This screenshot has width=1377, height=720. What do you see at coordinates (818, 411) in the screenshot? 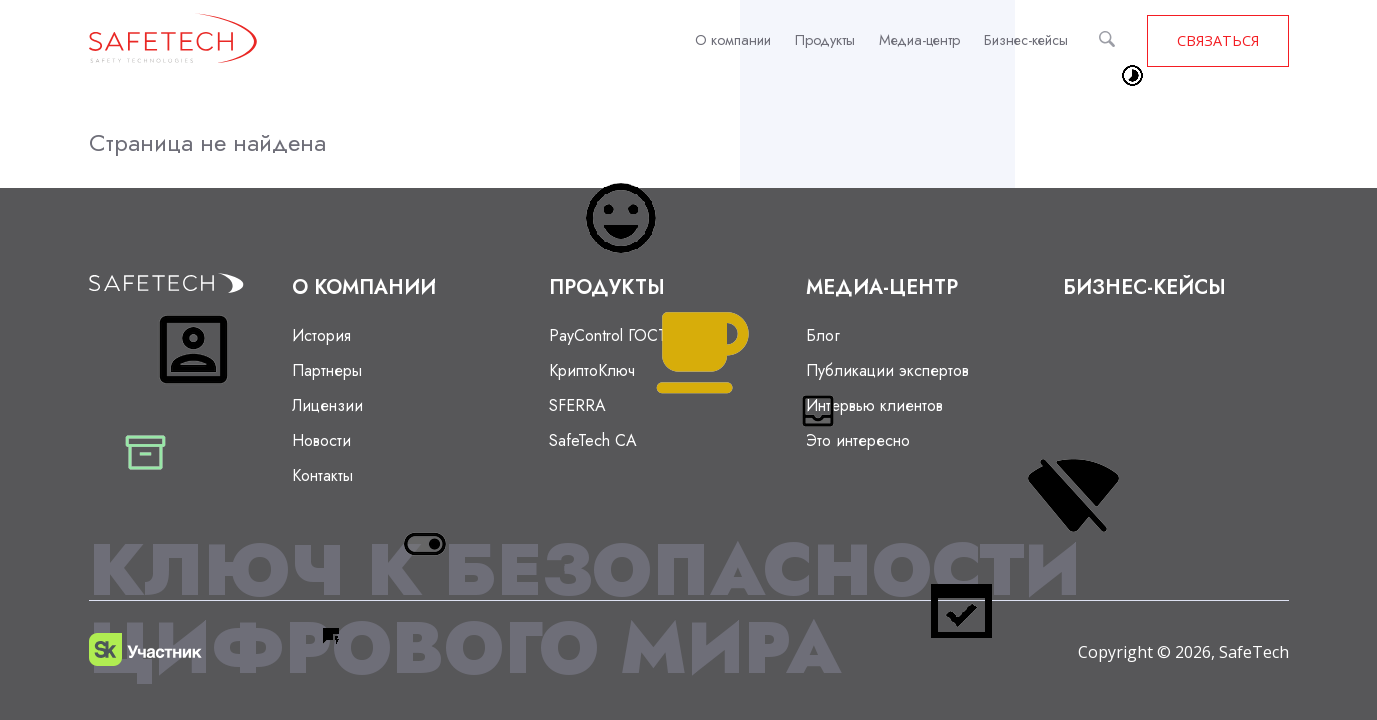
I see `access your inbox` at bounding box center [818, 411].